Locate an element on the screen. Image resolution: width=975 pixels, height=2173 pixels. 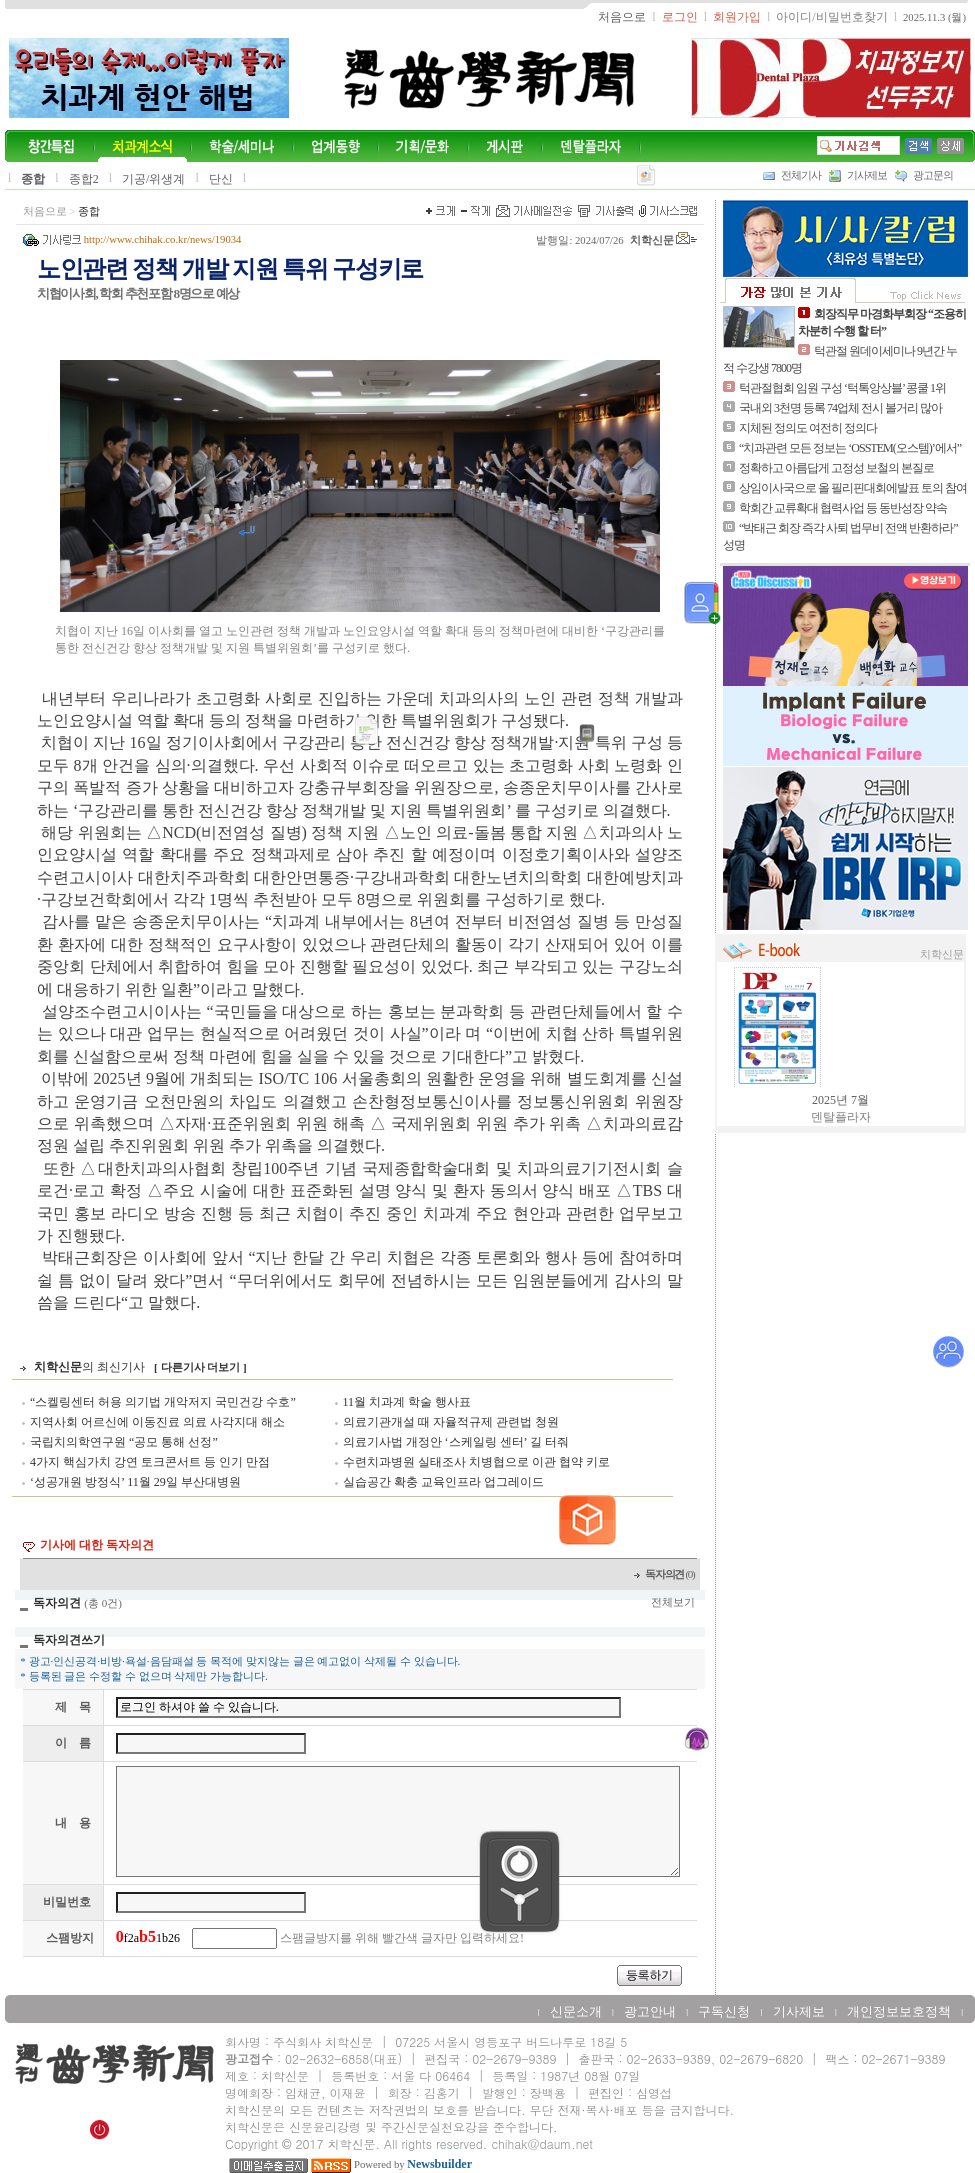
open a Blender 3D project file is located at coordinates (587, 1518).